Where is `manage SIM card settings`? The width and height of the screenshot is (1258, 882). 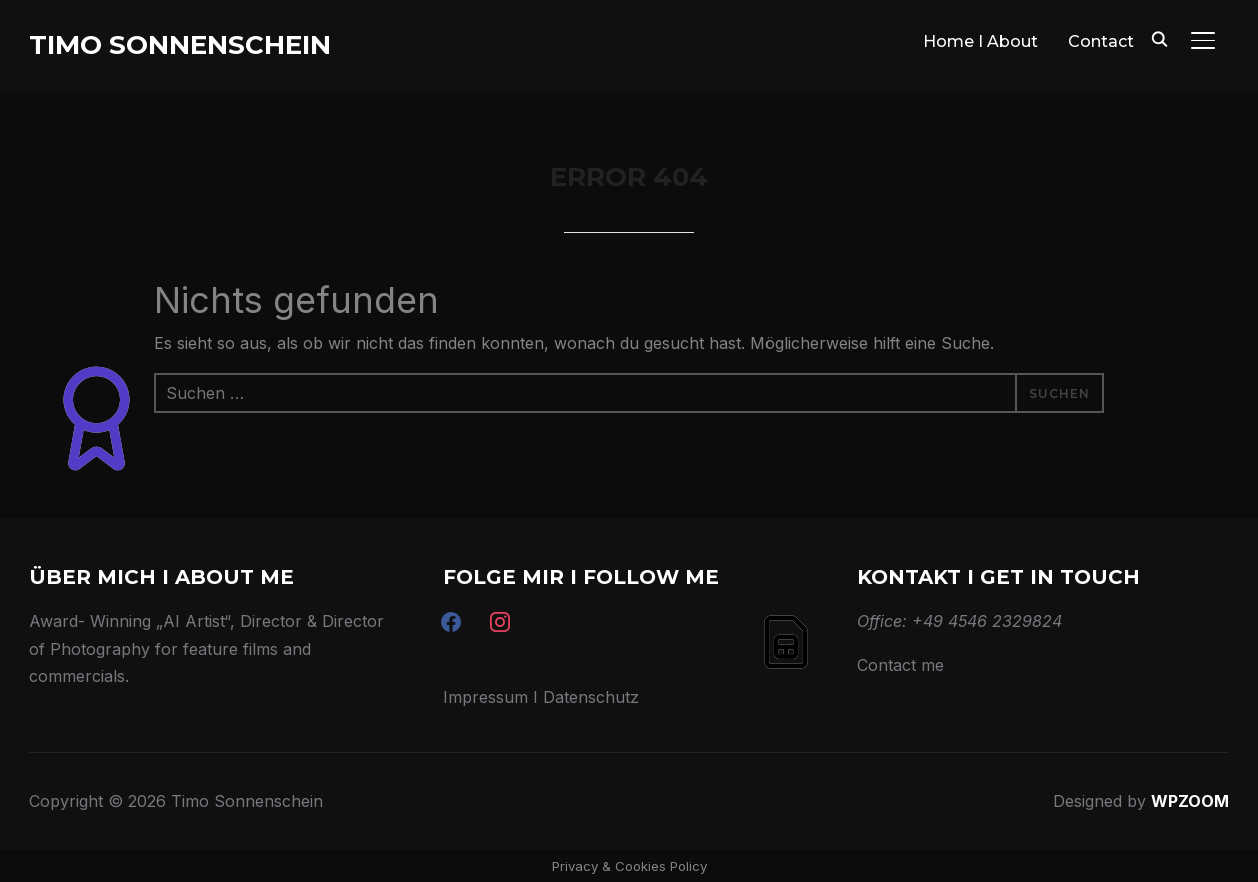
manage SIM card settings is located at coordinates (786, 642).